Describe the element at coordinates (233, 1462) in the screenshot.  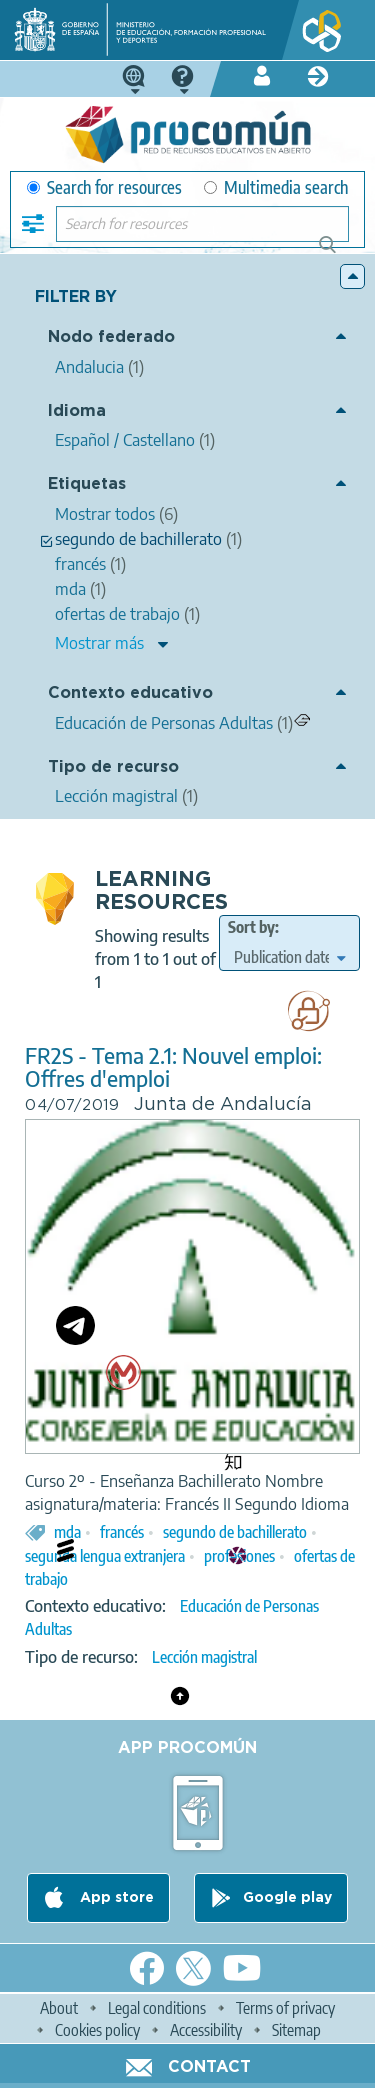
I see `open zhihu app` at that location.